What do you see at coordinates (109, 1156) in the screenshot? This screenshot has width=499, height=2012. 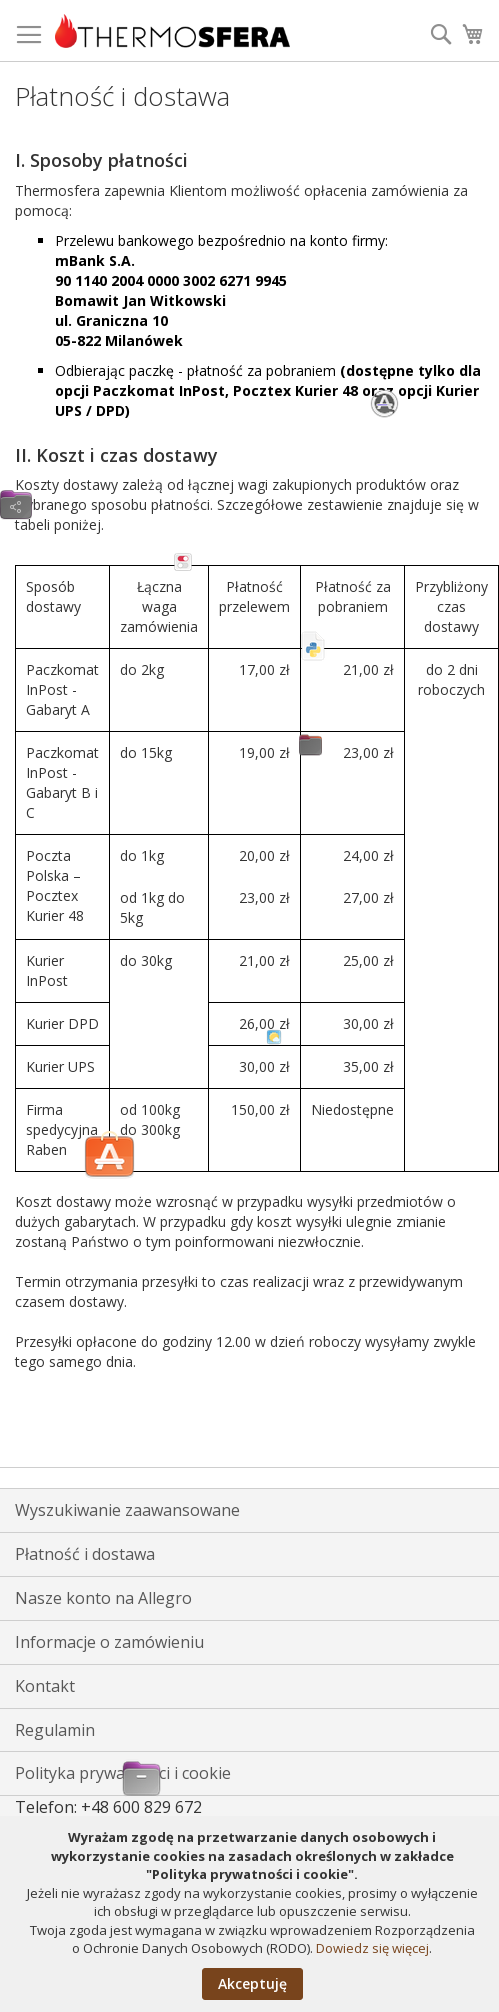 I see `open the software store to browse and install apps` at bounding box center [109, 1156].